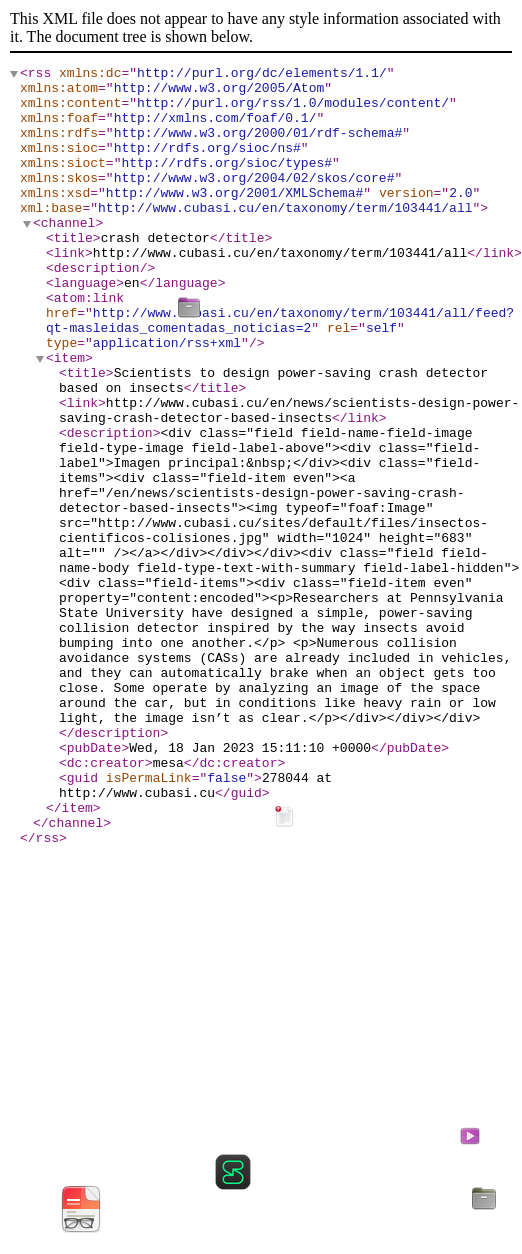 The image size is (522, 1254). What do you see at coordinates (484, 1198) in the screenshot?
I see `open the file manager application` at bounding box center [484, 1198].